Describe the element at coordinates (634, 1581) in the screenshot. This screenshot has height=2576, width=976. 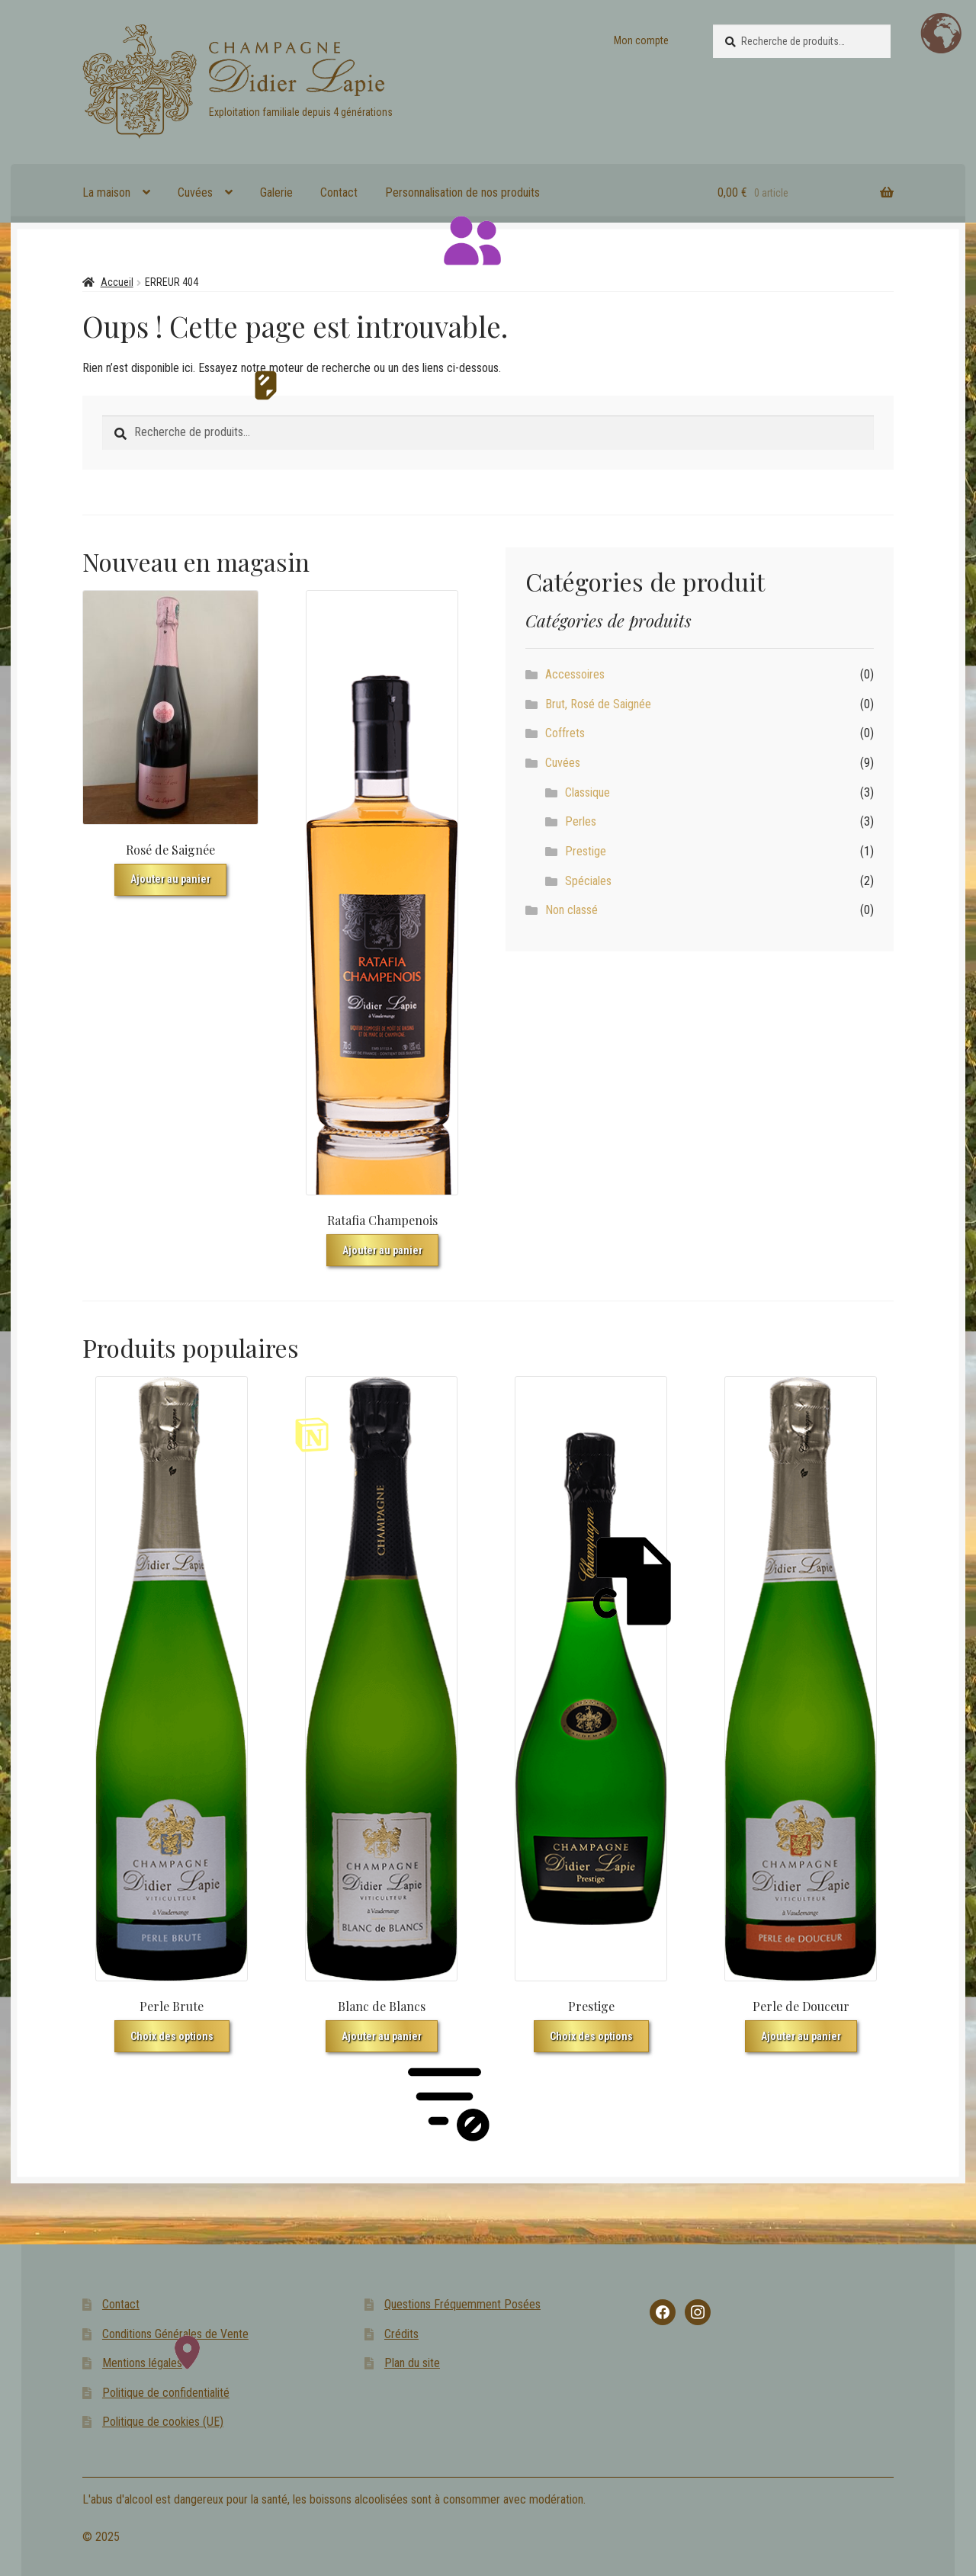
I see `a C programming language source file` at that location.